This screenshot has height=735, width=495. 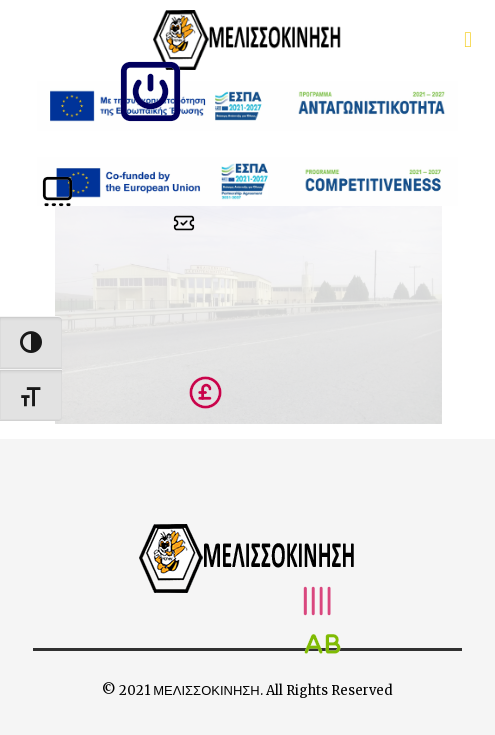 What do you see at coordinates (322, 645) in the screenshot?
I see `toggle uppercase text formatting` at bounding box center [322, 645].